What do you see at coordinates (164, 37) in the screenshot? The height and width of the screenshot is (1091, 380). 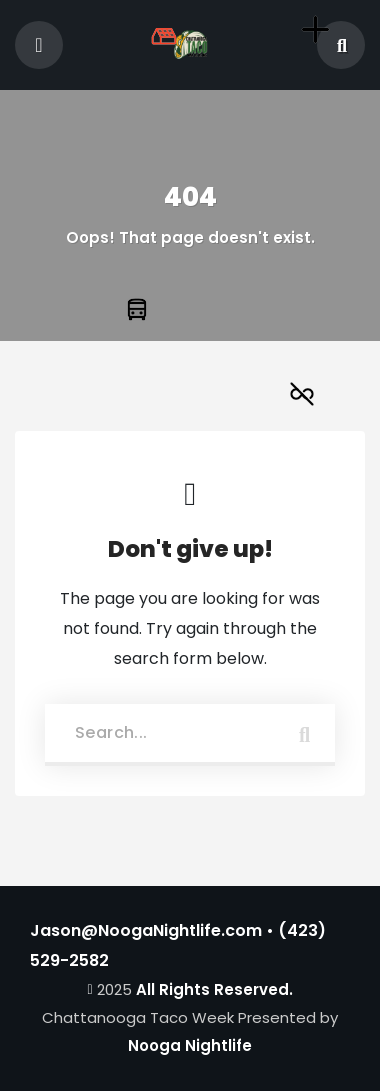 I see `view solar panel system status` at bounding box center [164, 37].